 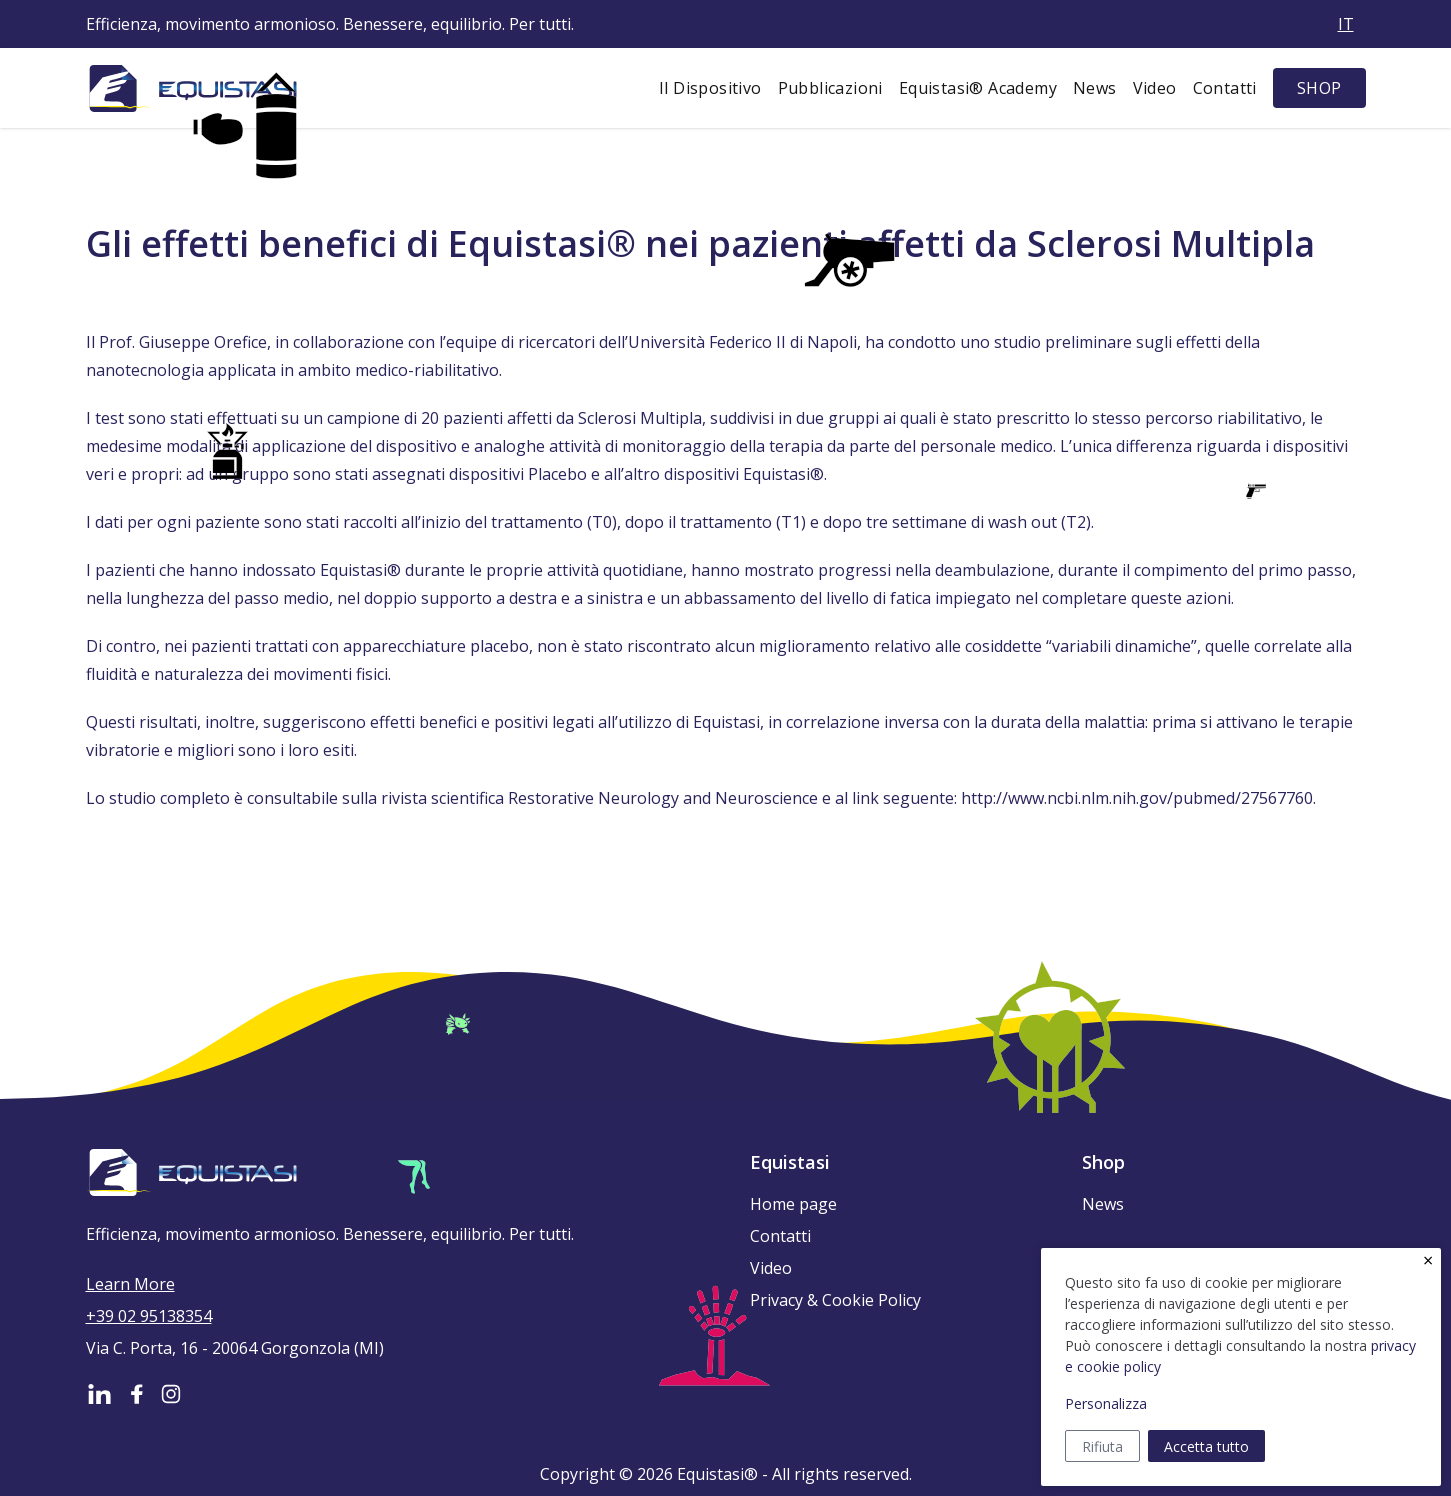 What do you see at coordinates (227, 450) in the screenshot?
I see `access cooking or stove controls` at bounding box center [227, 450].